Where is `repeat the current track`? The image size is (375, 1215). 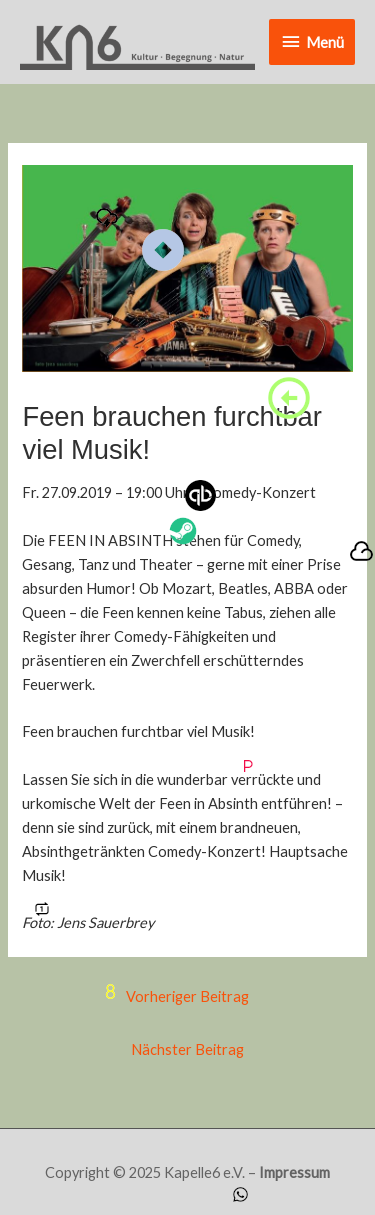 repeat the current track is located at coordinates (42, 909).